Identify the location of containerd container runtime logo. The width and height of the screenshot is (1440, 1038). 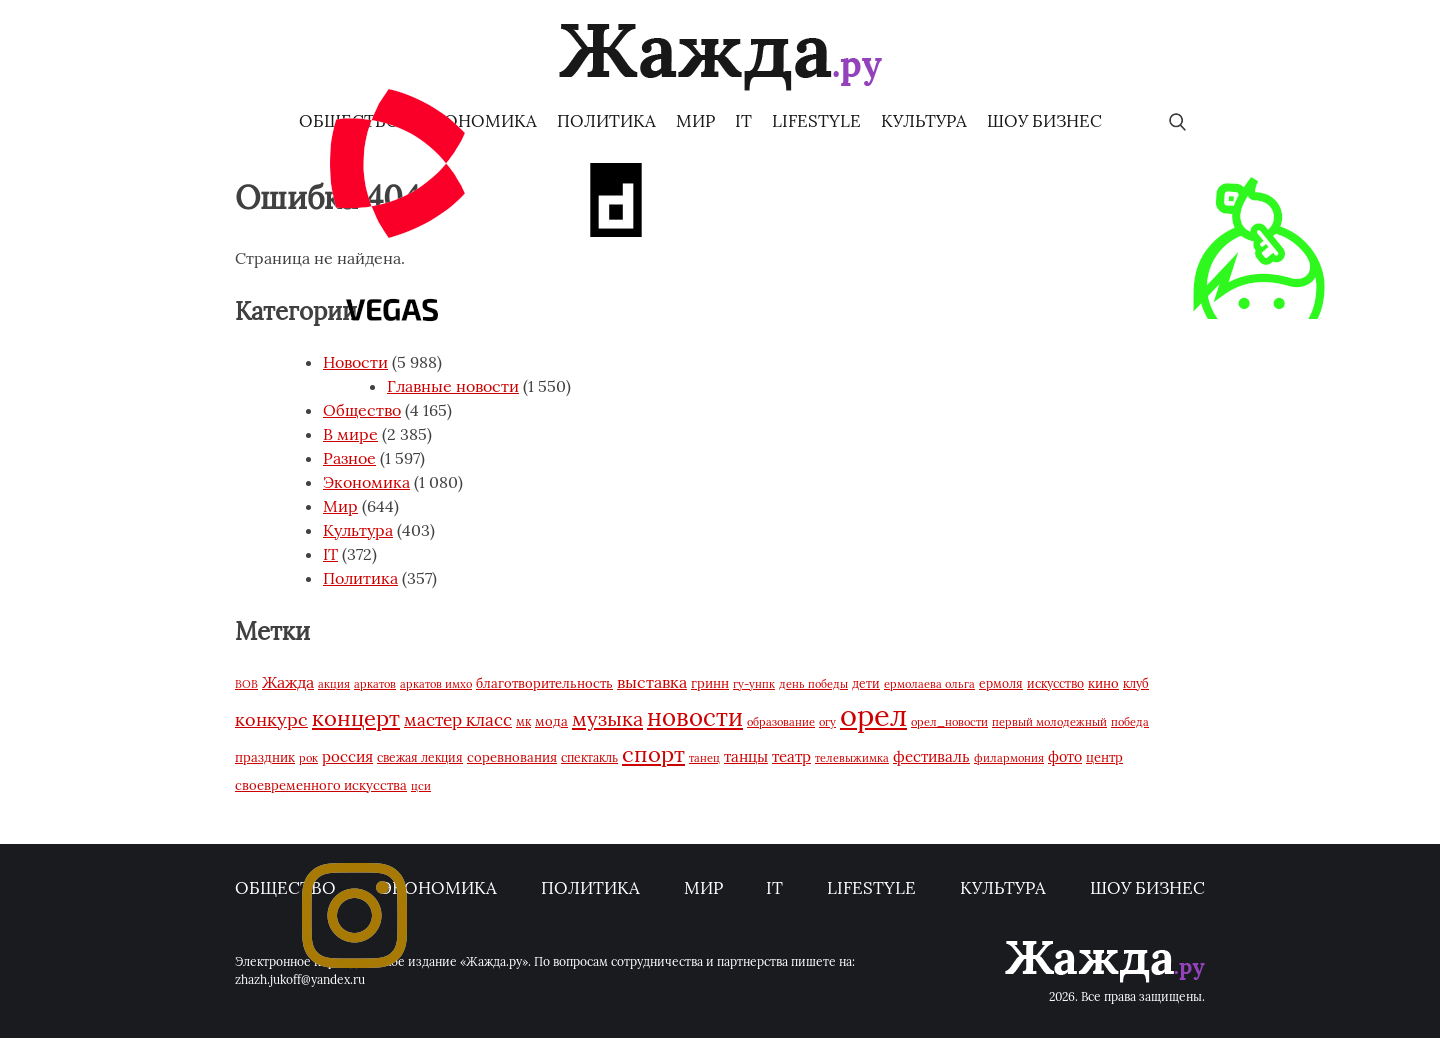
(616, 200).